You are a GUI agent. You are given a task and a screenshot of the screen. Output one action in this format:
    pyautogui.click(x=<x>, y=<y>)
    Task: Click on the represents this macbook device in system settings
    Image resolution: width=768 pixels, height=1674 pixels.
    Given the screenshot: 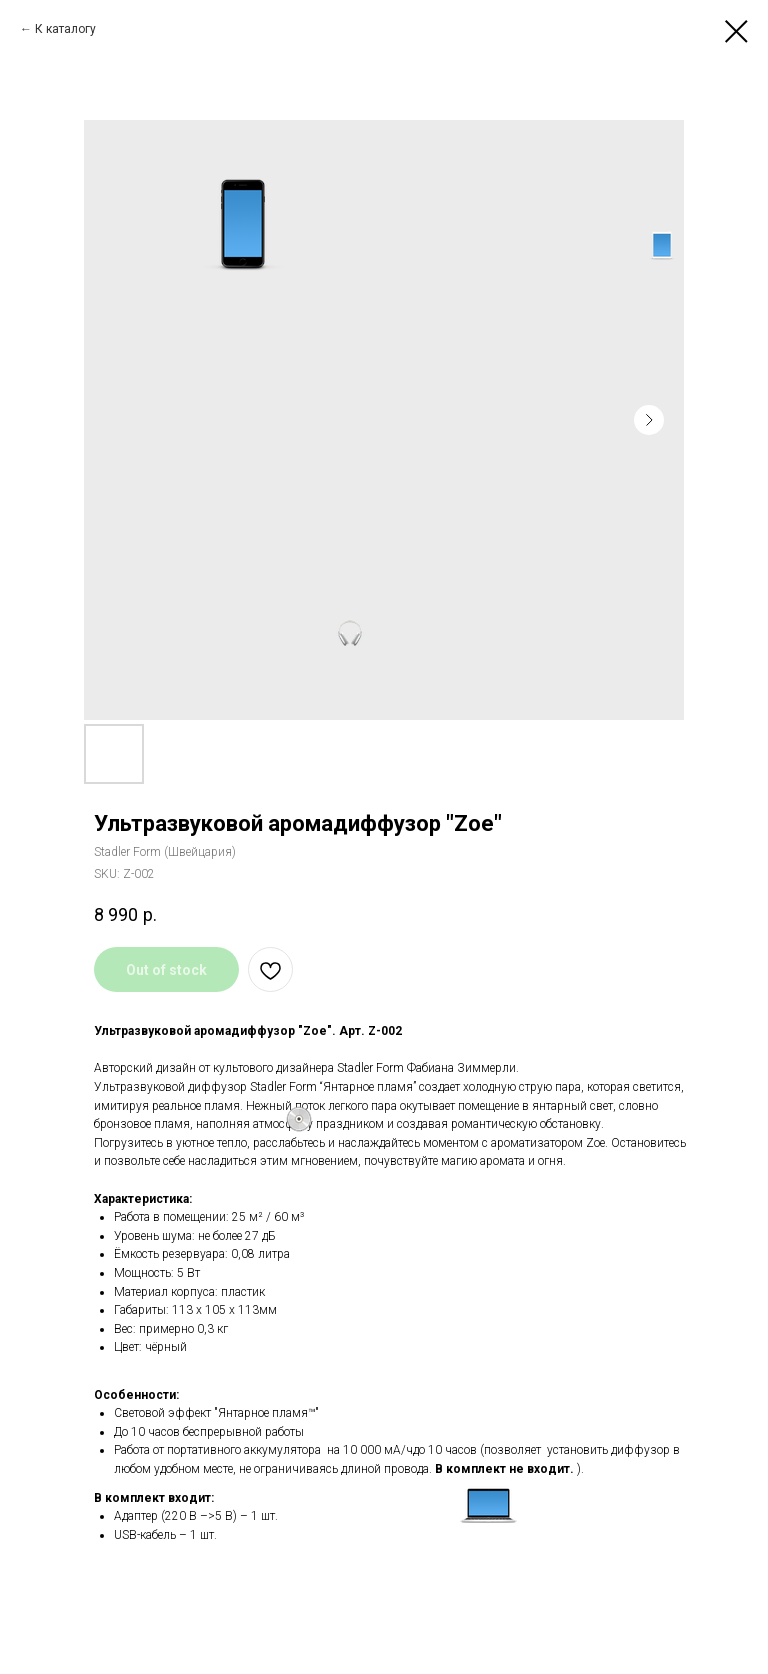 What is the action you would take?
    pyautogui.click(x=488, y=1500)
    